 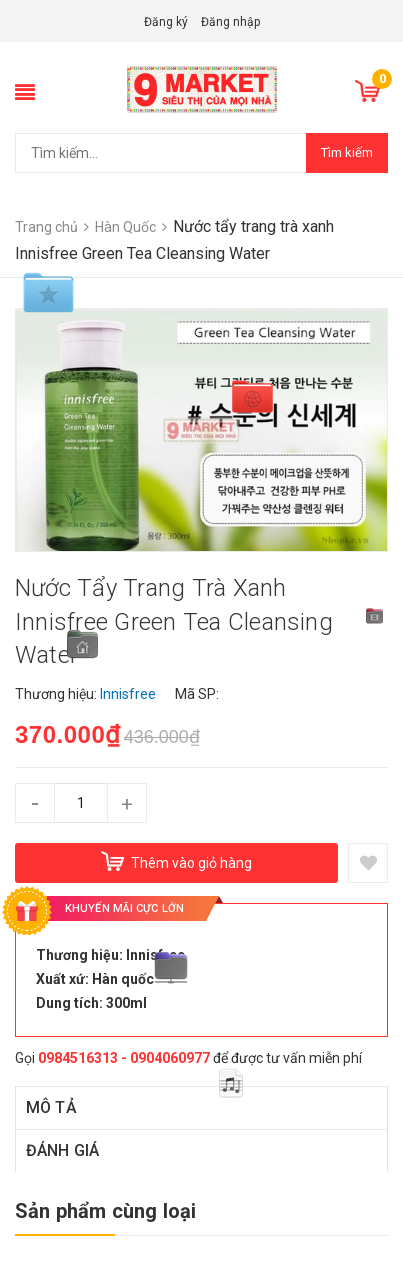 I want to click on access files stored on a remote server or network location, so click(x=171, y=967).